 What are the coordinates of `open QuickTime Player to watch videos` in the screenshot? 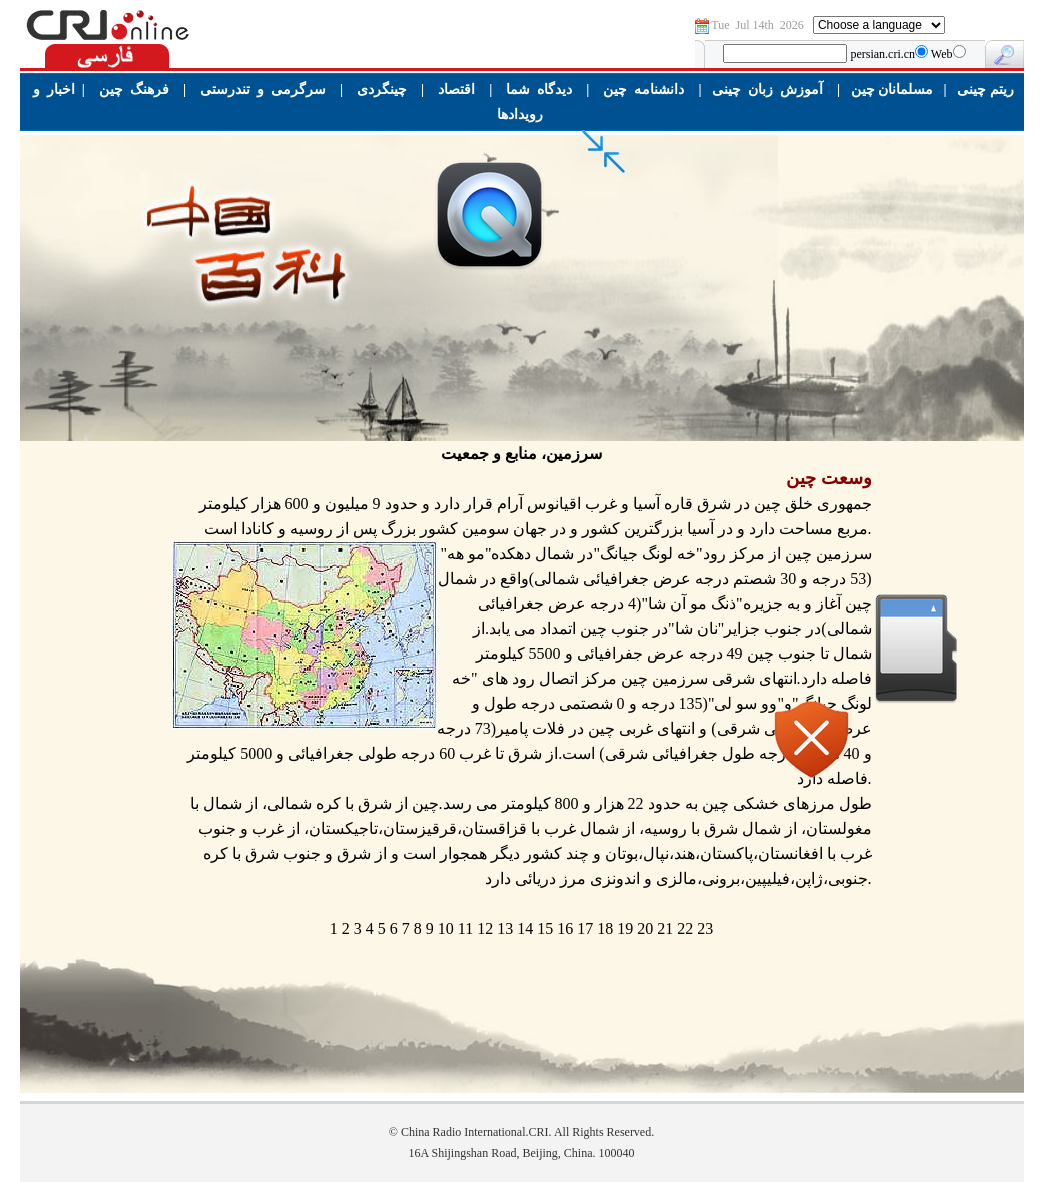 It's located at (489, 214).